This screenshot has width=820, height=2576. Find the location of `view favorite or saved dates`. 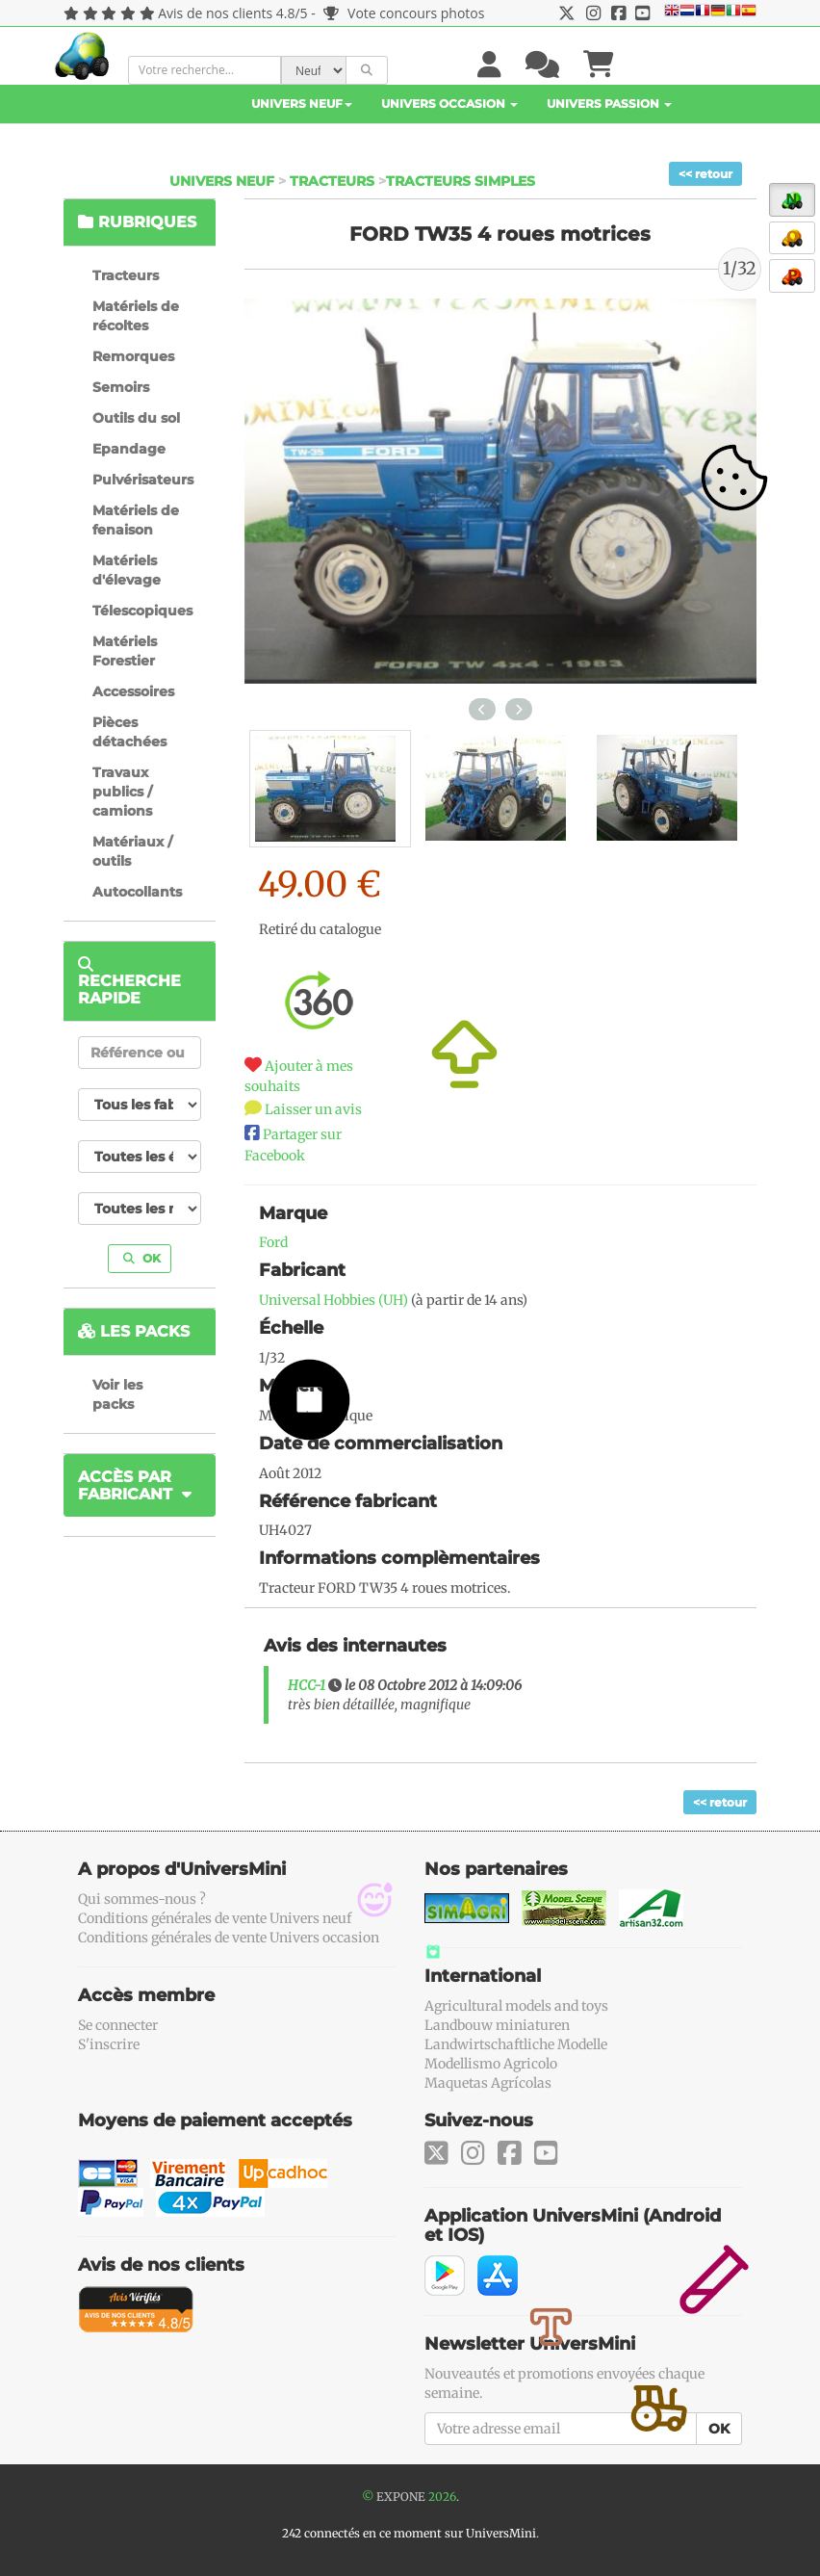

view favorite or saved dates is located at coordinates (433, 1952).